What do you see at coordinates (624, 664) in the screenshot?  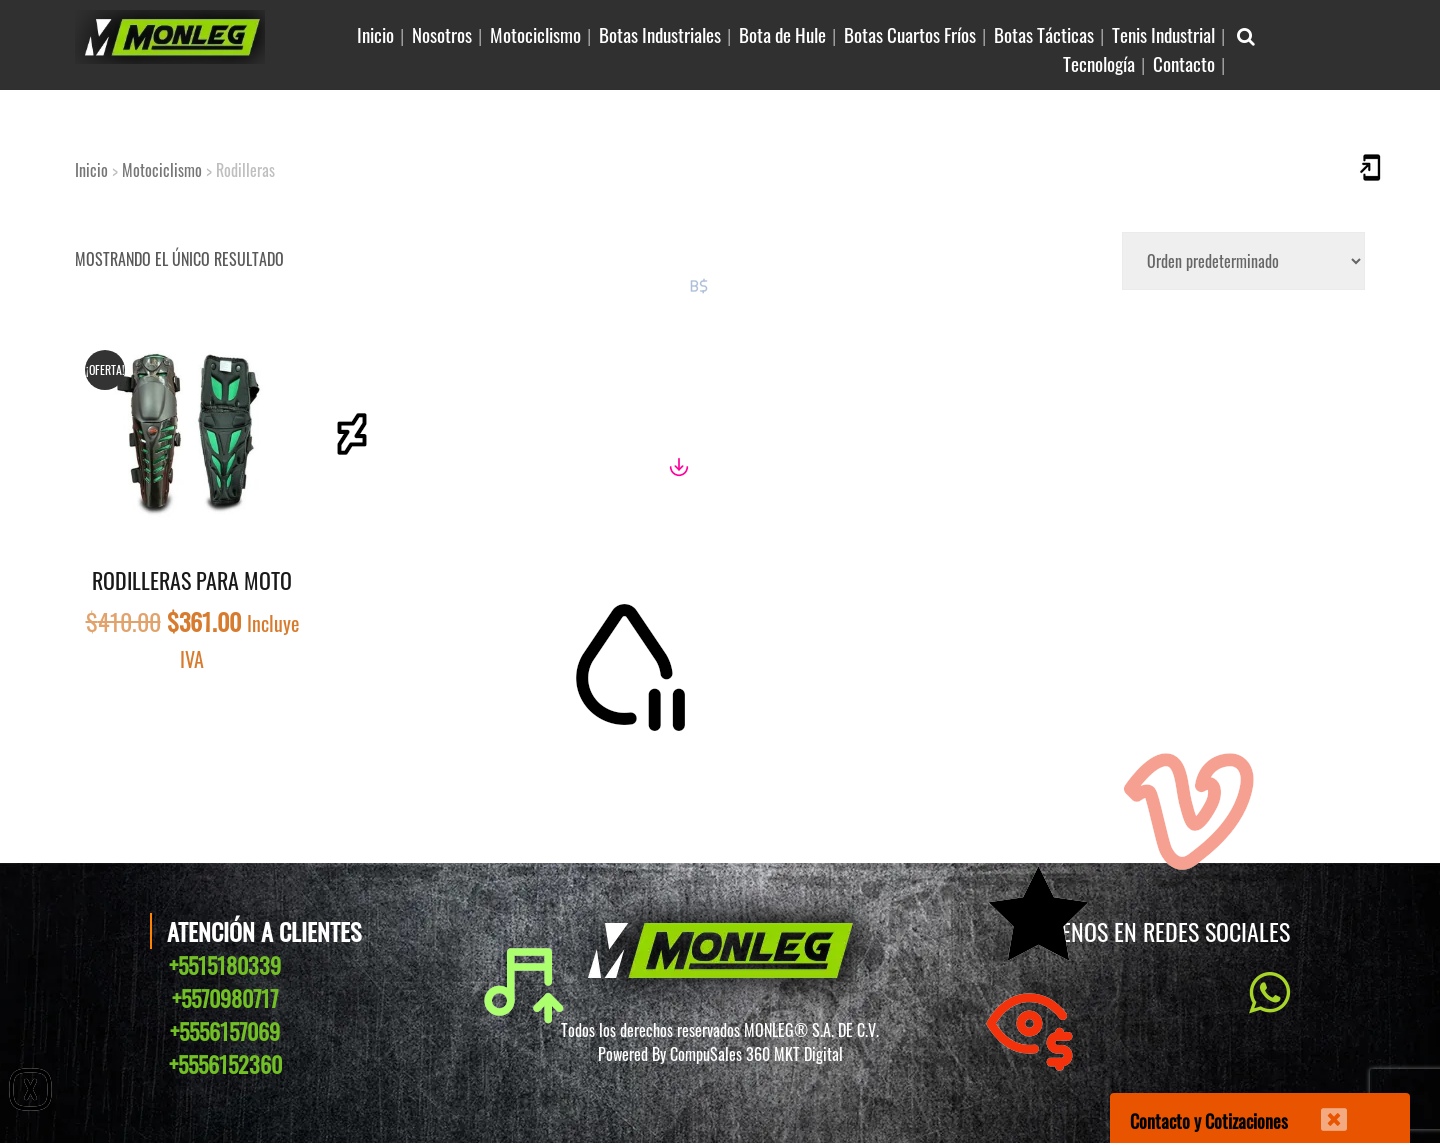 I see `pause water or liquid dispensing` at bounding box center [624, 664].